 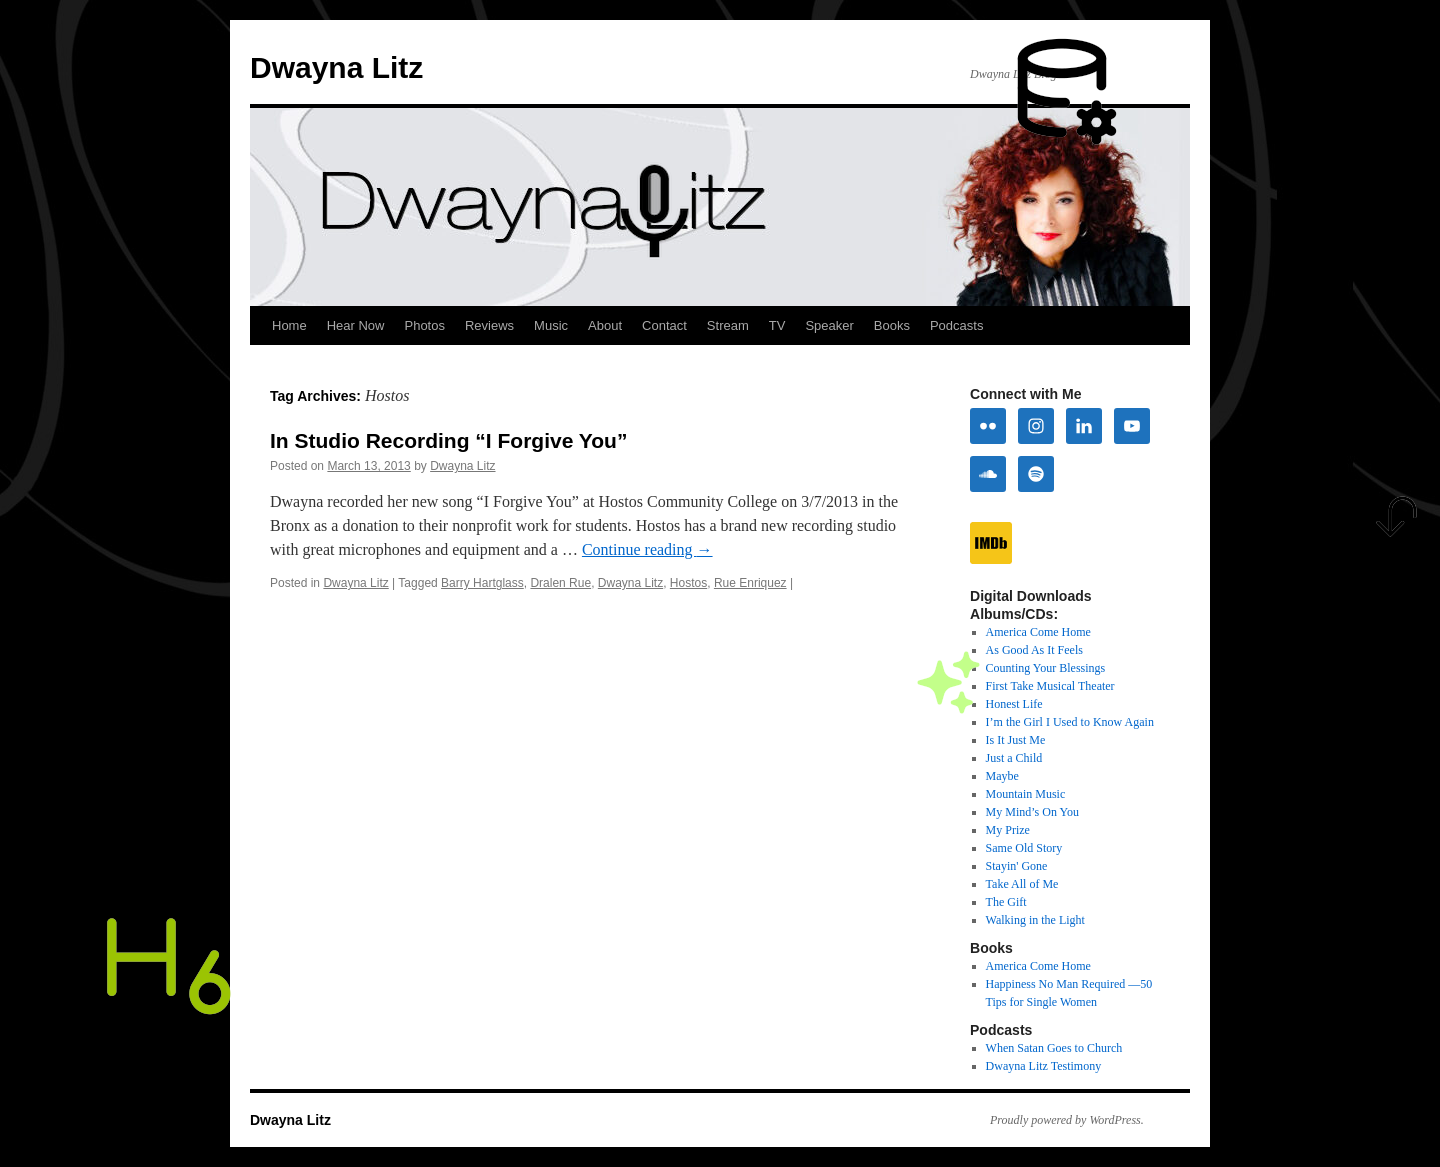 What do you see at coordinates (162, 964) in the screenshot?
I see `format text as heading level 6` at bounding box center [162, 964].